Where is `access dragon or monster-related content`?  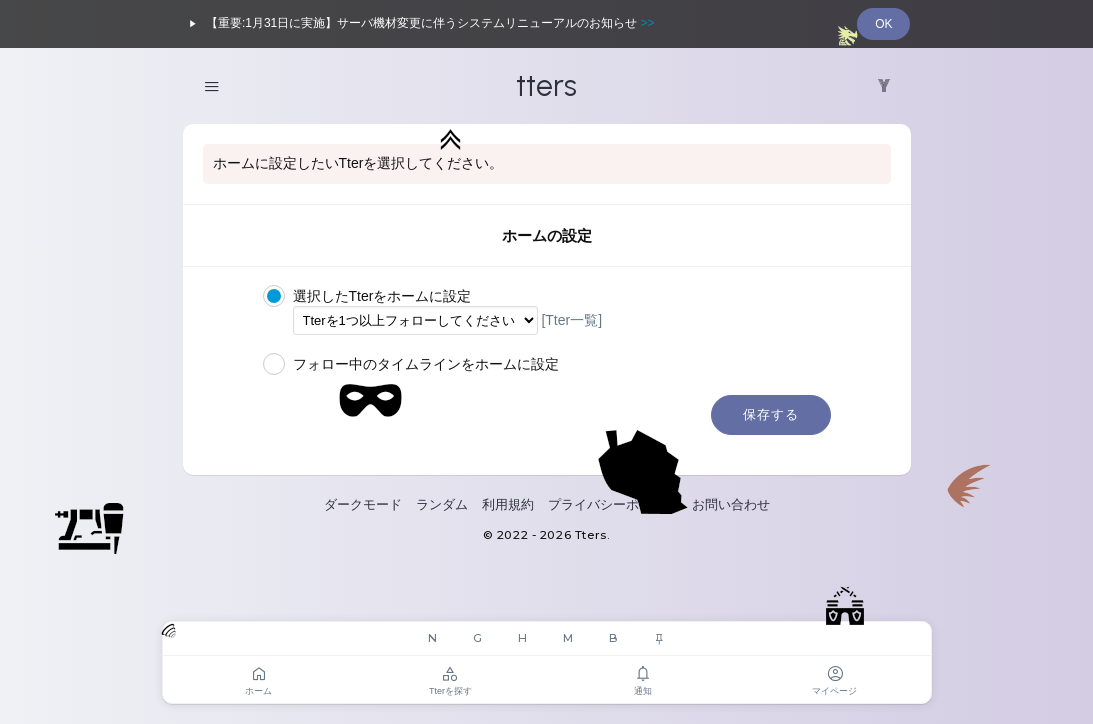
access dragon or monster-related content is located at coordinates (847, 35).